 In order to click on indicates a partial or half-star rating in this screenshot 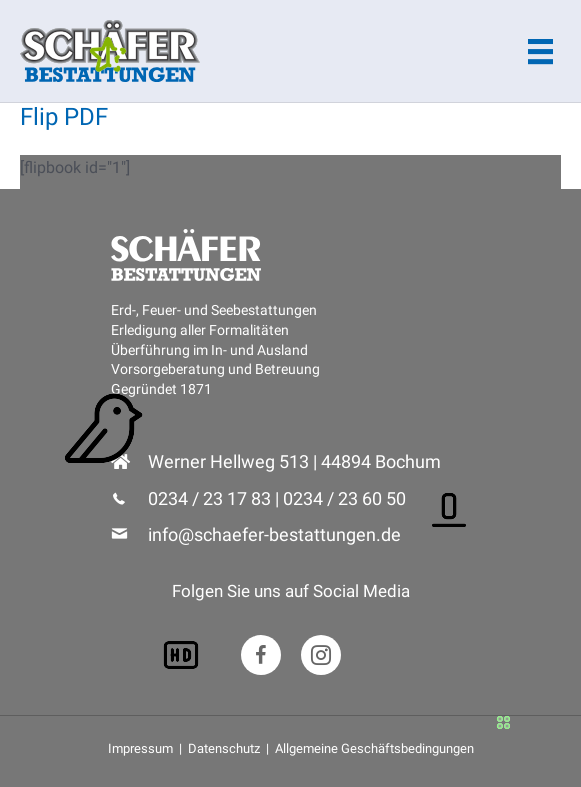, I will do `click(108, 55)`.